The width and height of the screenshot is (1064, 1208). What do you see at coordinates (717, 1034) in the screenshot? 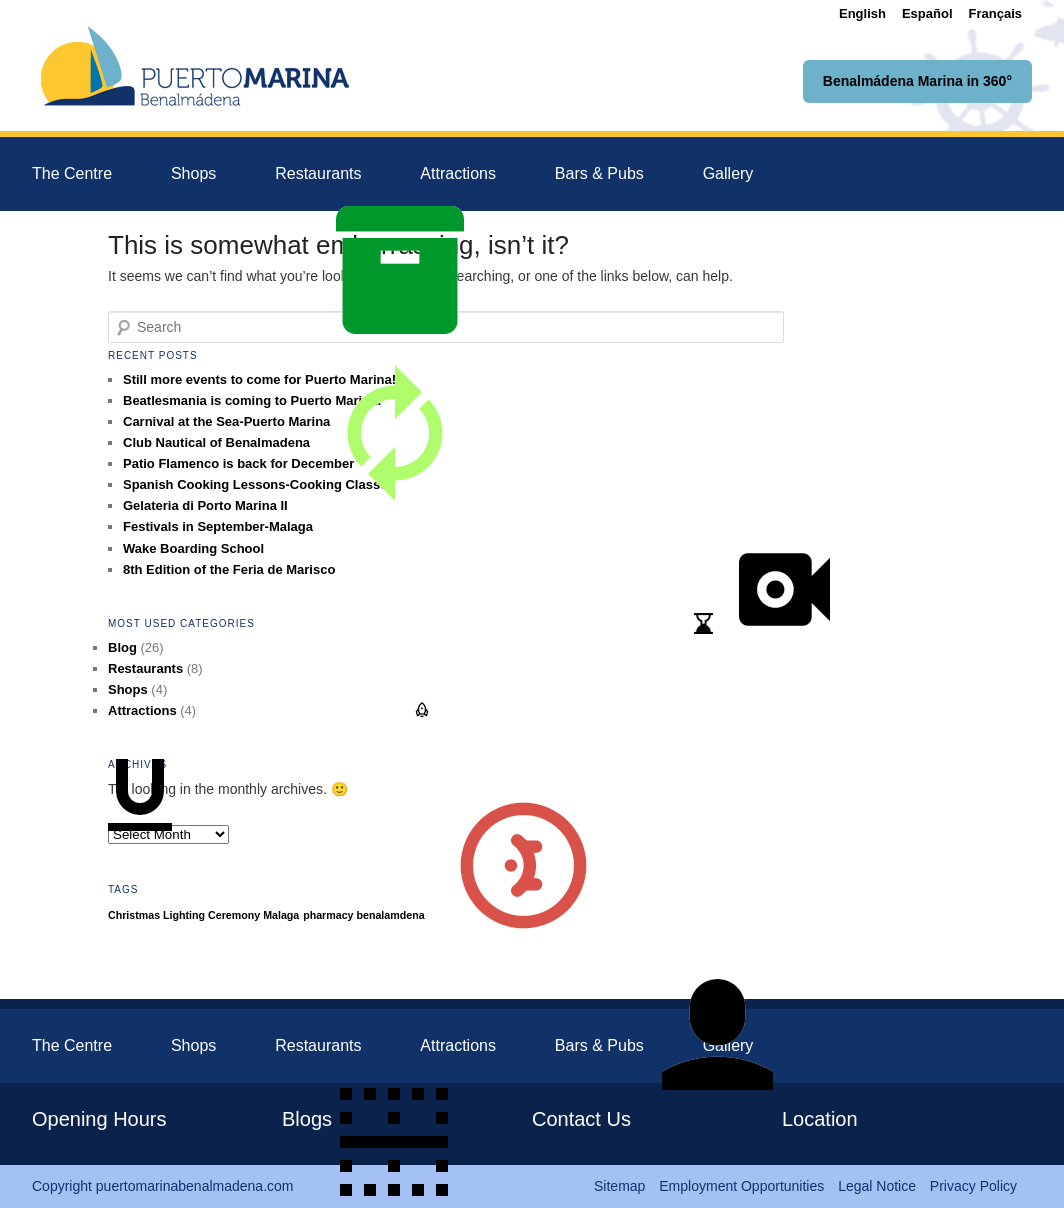
I see `view your profile` at bounding box center [717, 1034].